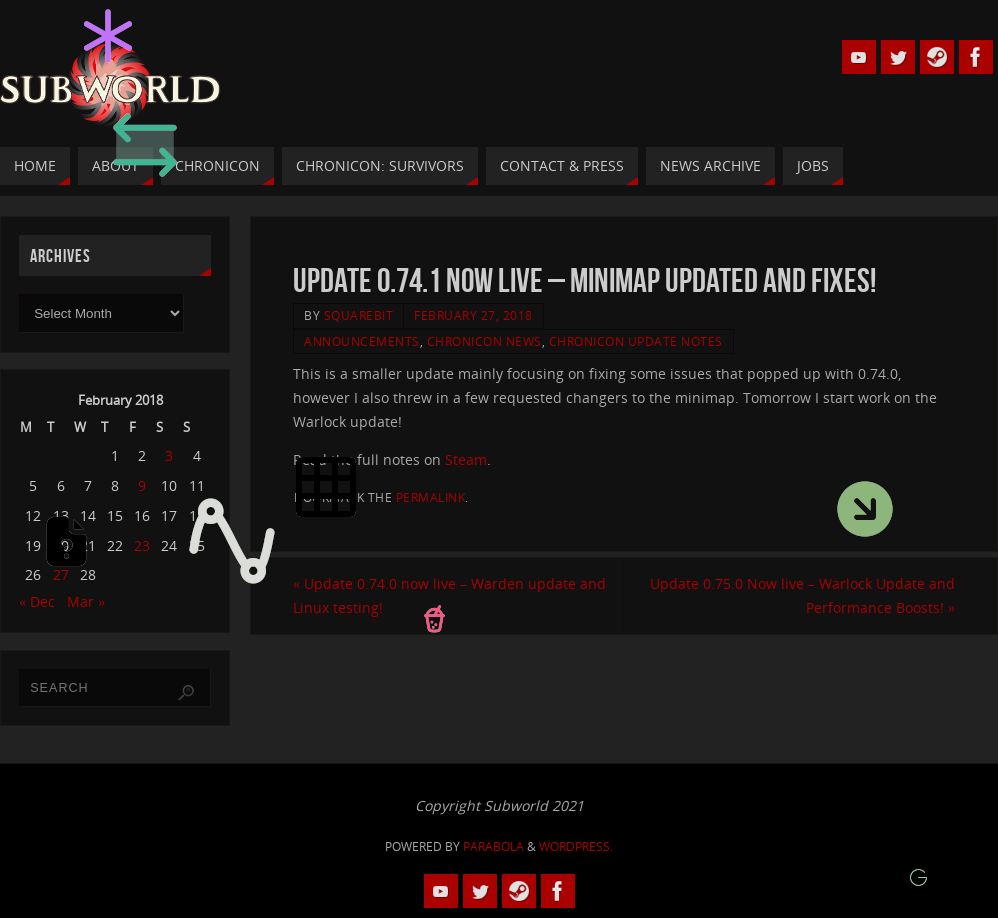 Image resolution: width=998 pixels, height=918 pixels. I want to click on navigate to the next section diagonally, so click(865, 509).